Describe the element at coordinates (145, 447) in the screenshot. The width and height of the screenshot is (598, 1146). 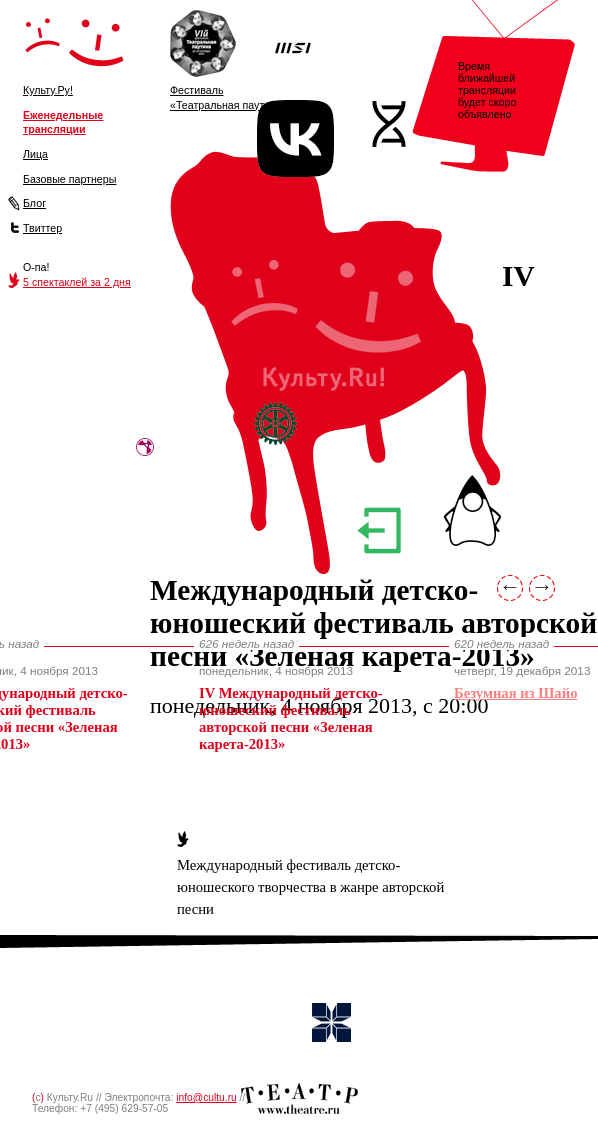
I see `open Nuke compositing software` at that location.